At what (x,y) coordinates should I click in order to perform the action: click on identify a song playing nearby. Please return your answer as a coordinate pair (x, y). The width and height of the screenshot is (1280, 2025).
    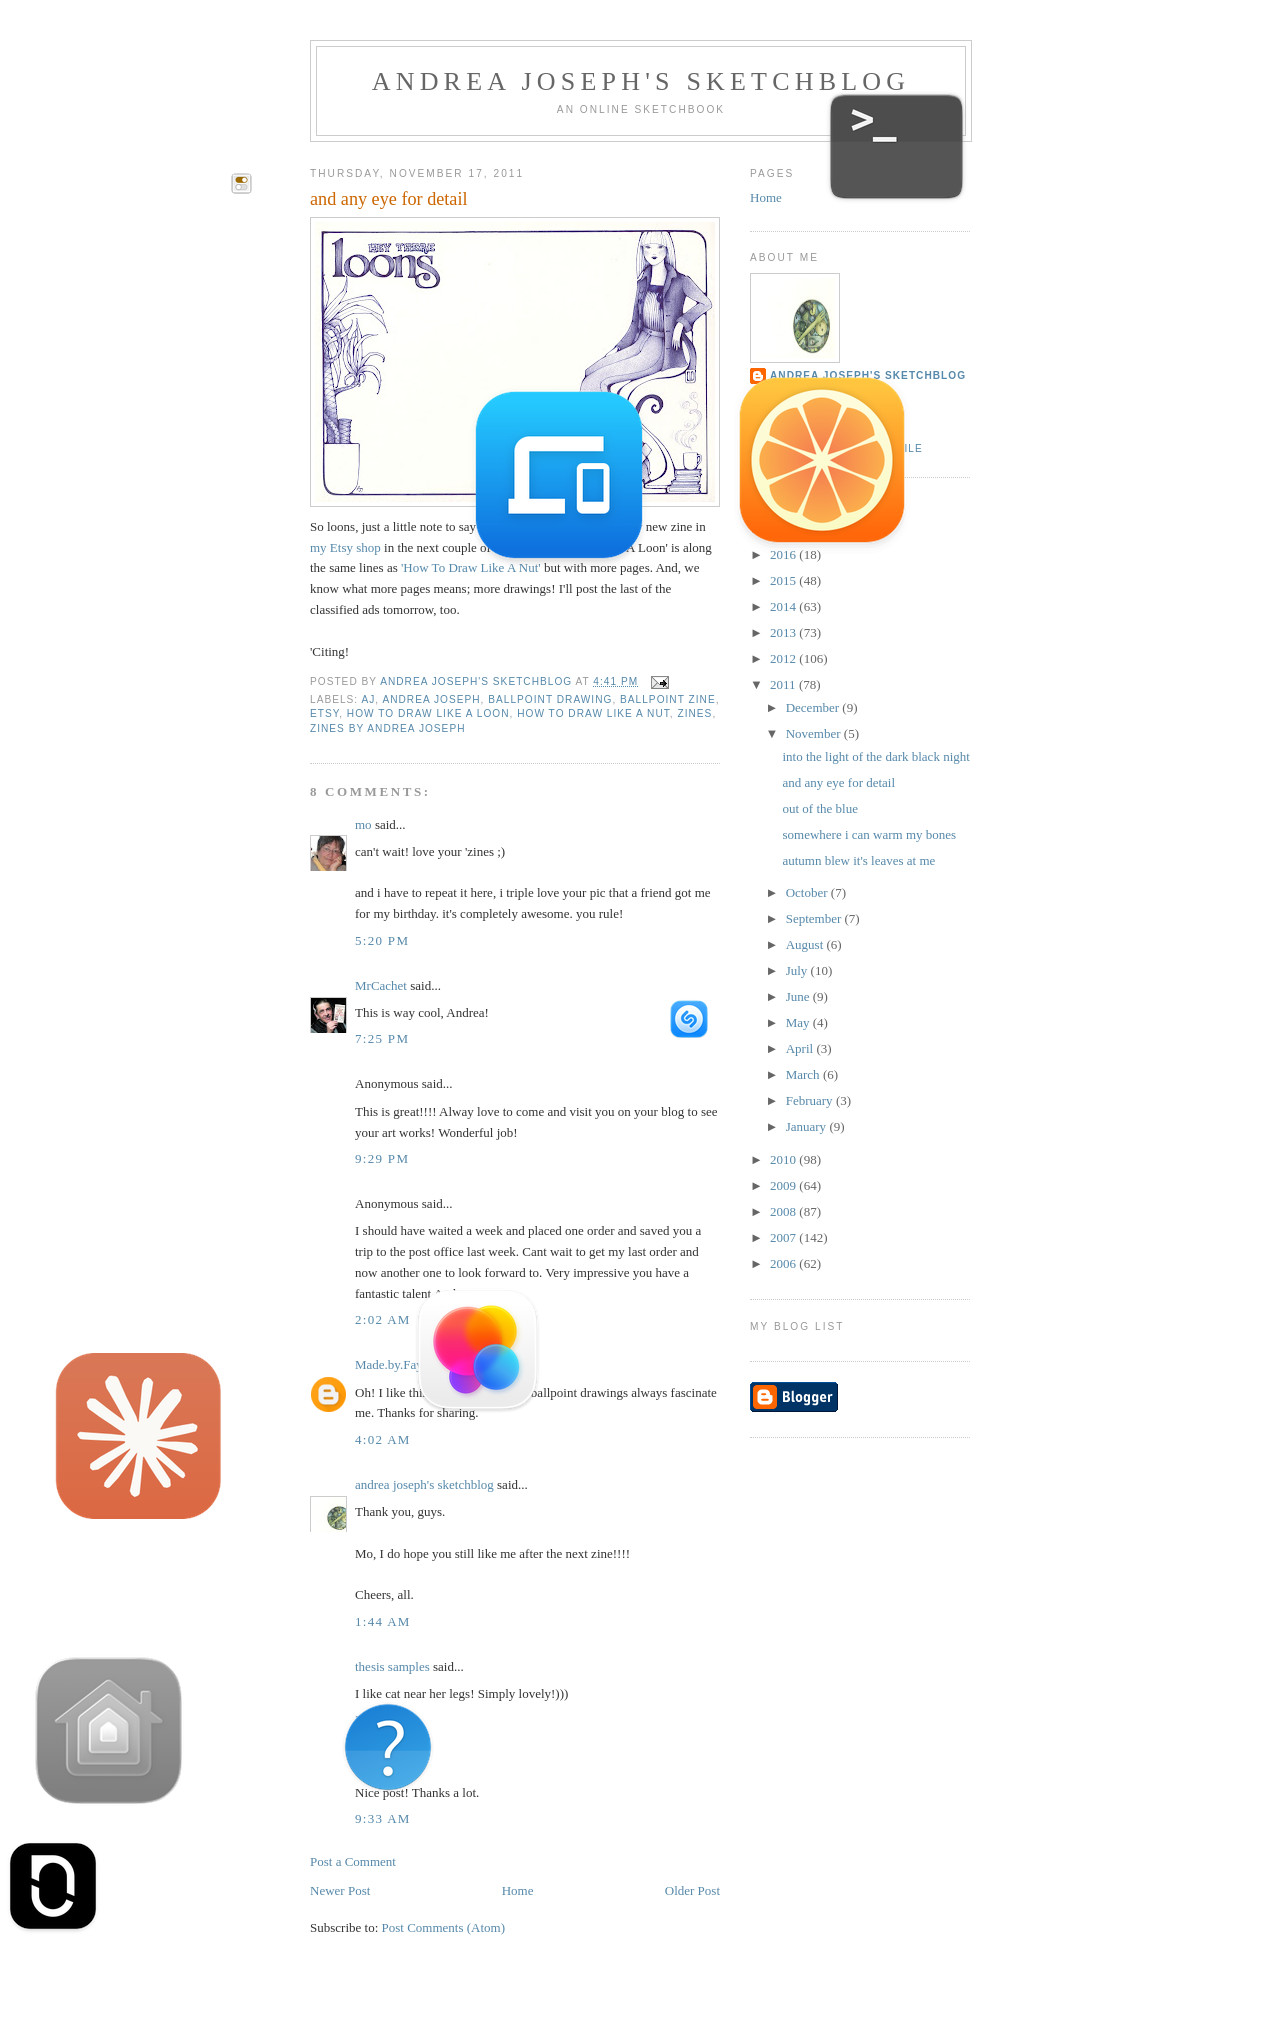
    Looking at the image, I should click on (689, 1019).